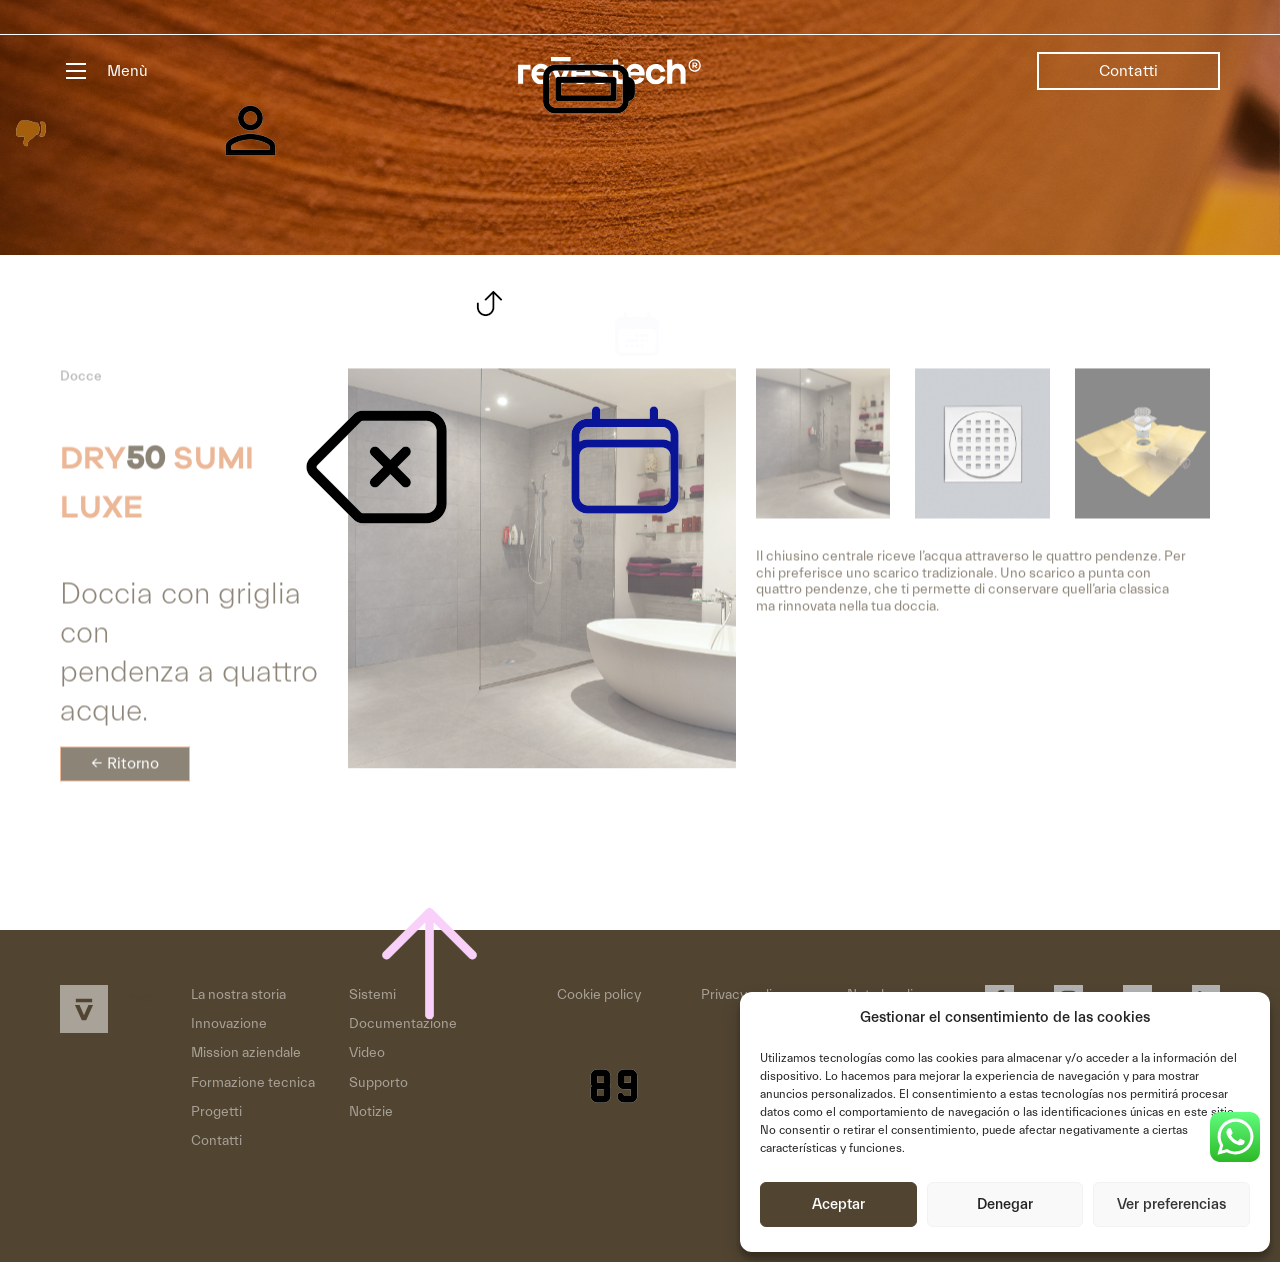 Image resolution: width=1280 pixels, height=1262 pixels. What do you see at coordinates (637, 334) in the screenshot?
I see `select a date range` at bounding box center [637, 334].